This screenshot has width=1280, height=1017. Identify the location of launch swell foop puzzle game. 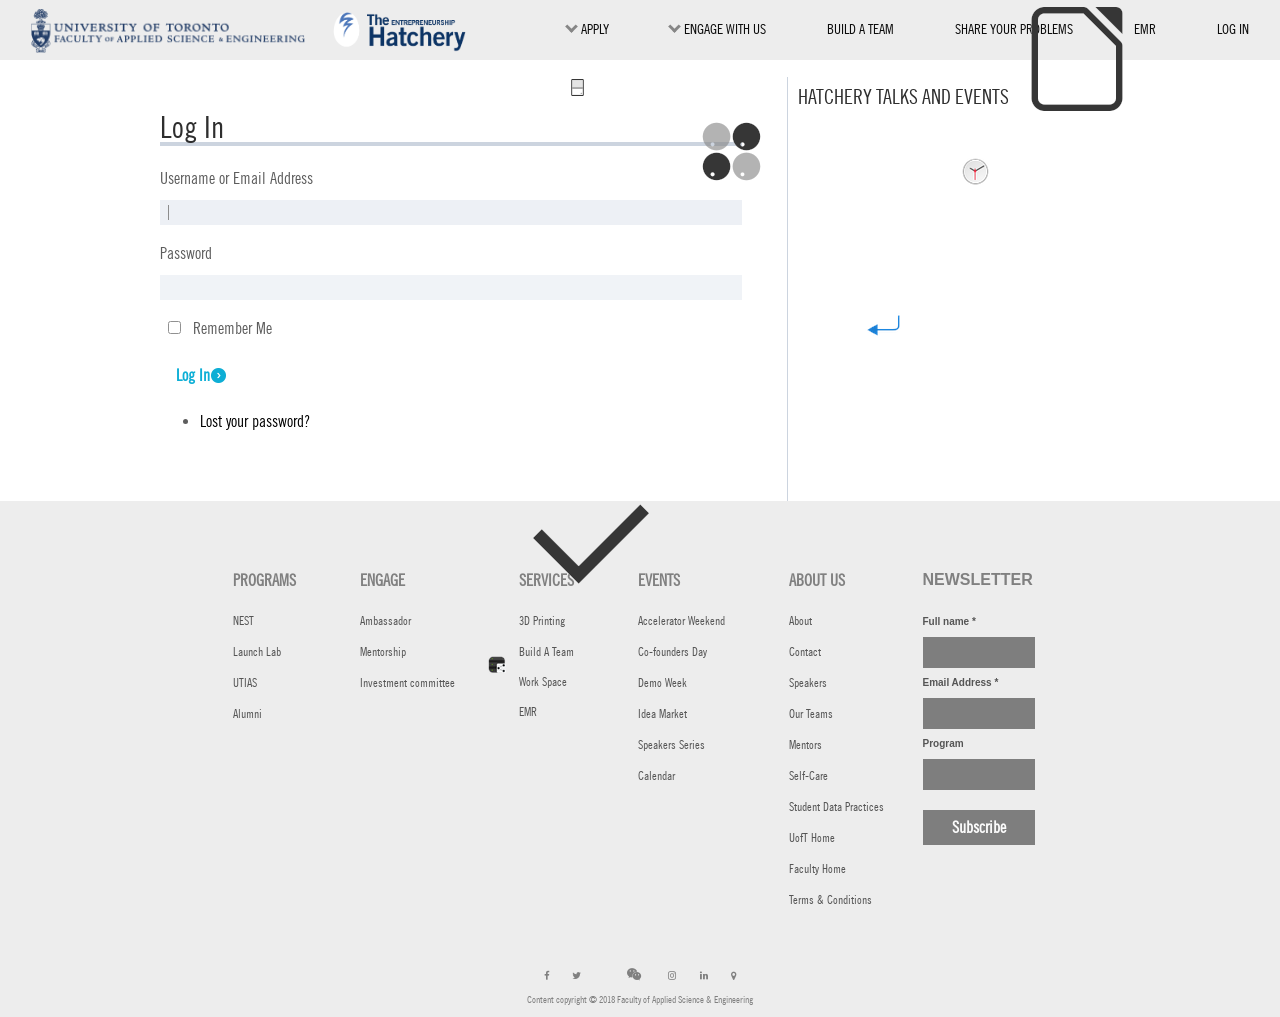
(731, 151).